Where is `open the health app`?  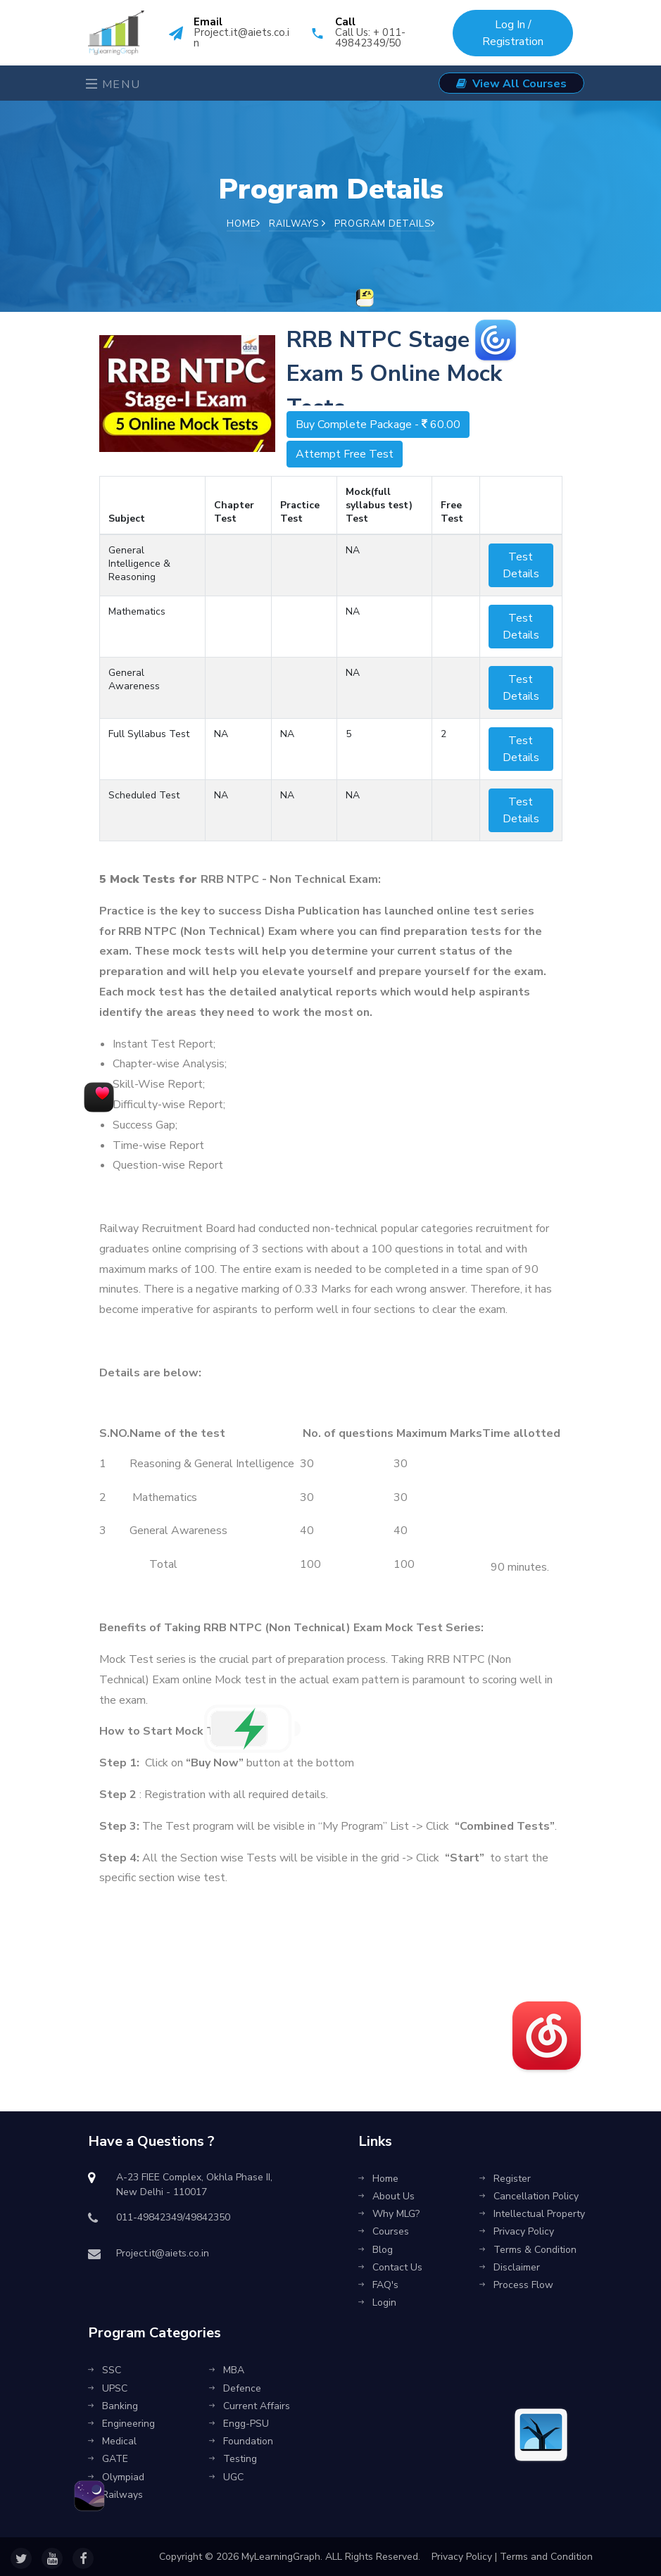 open the health app is located at coordinates (99, 1097).